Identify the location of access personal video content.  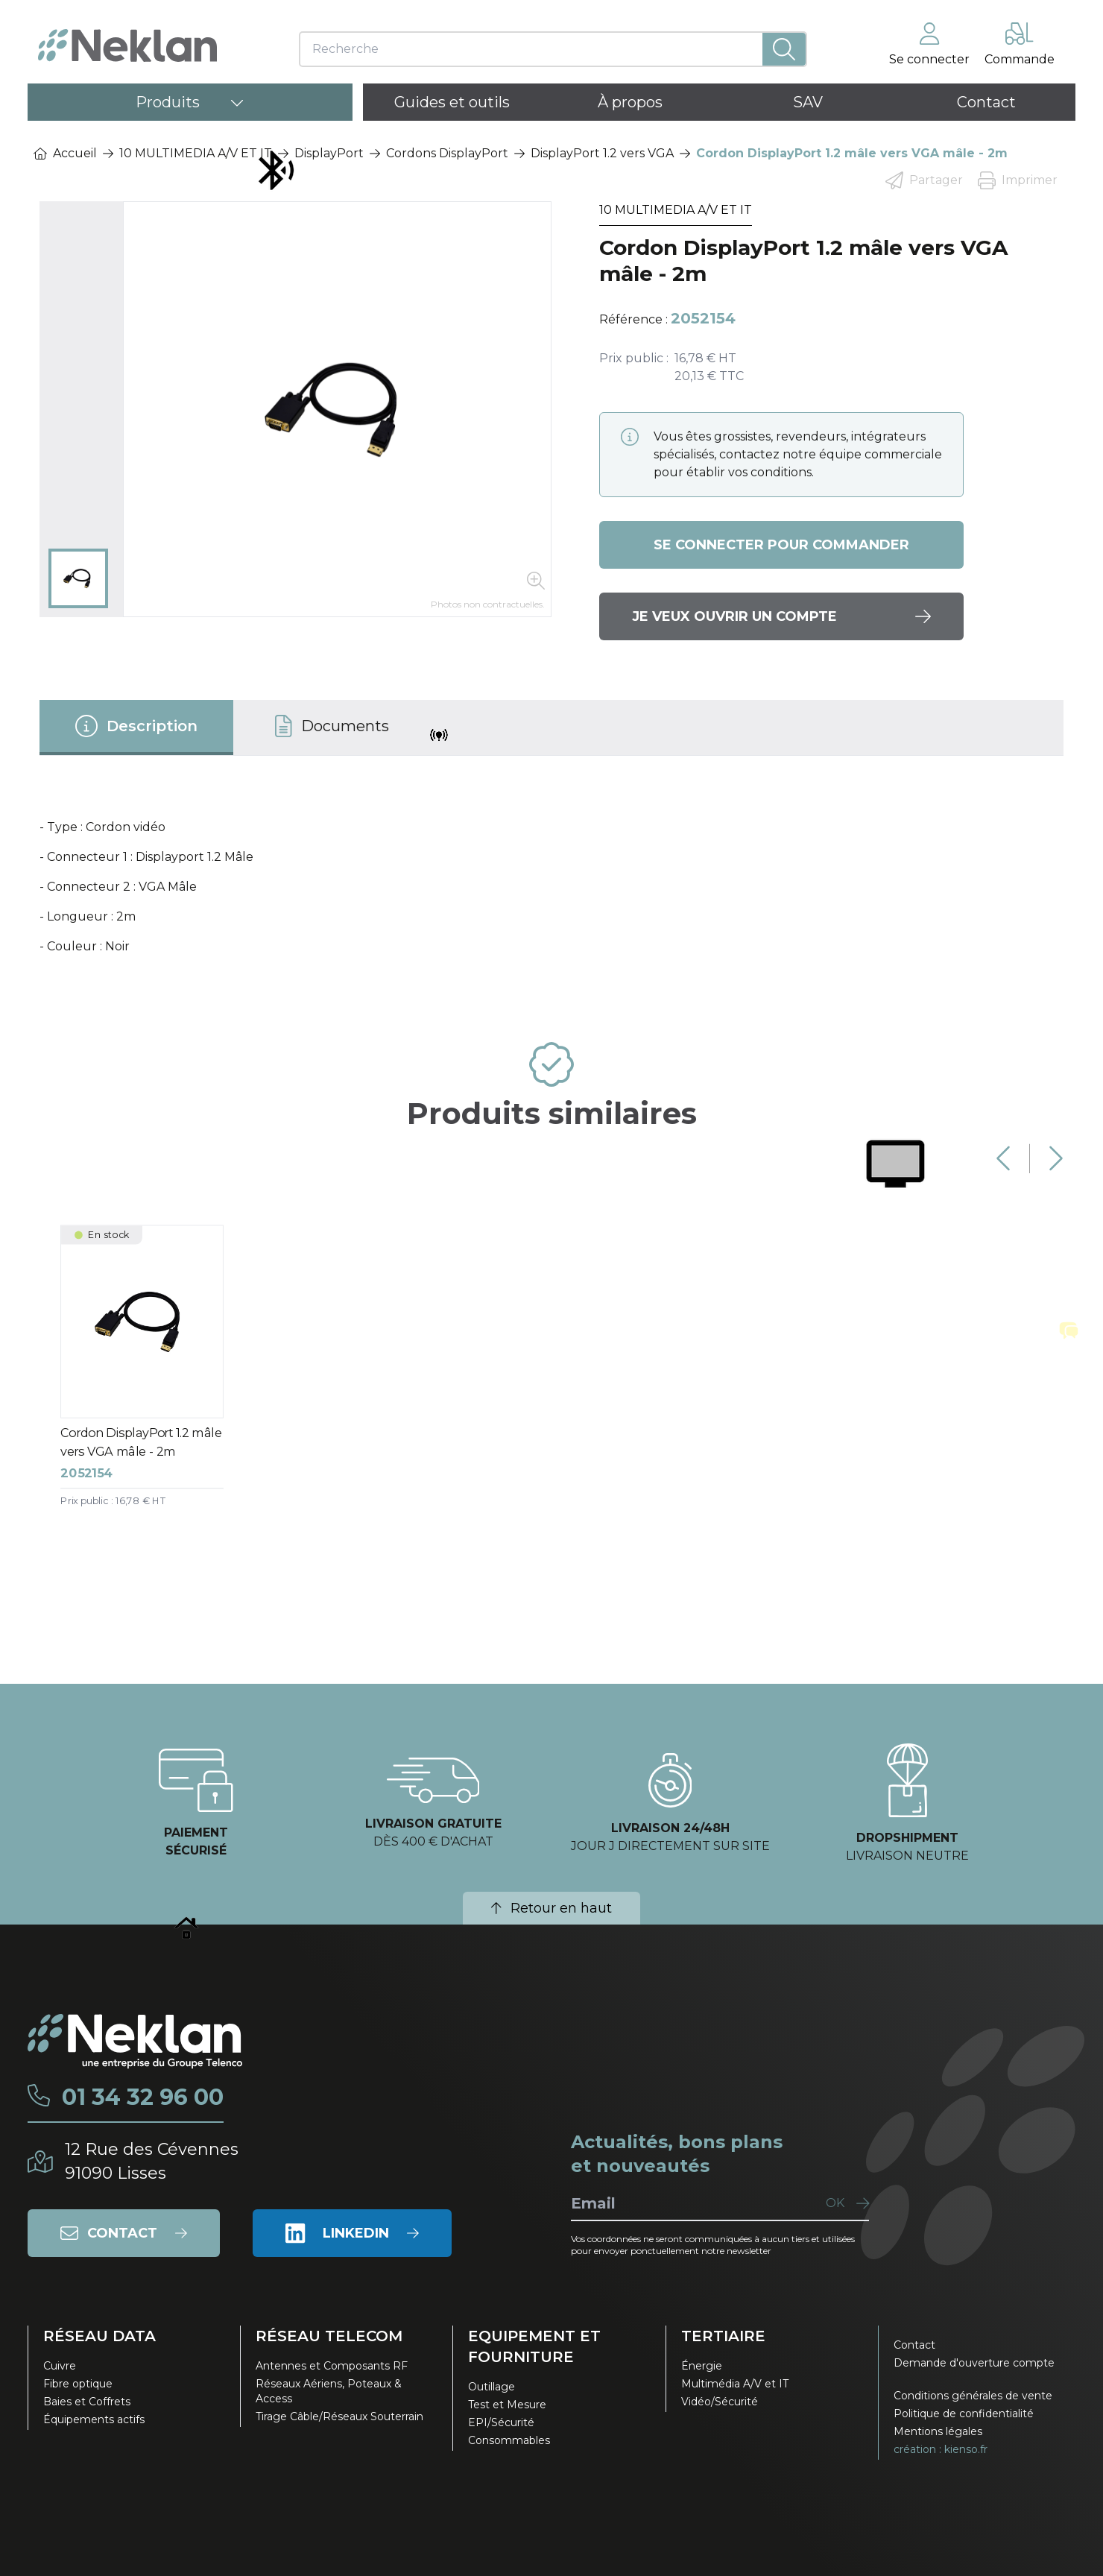
(895, 1164).